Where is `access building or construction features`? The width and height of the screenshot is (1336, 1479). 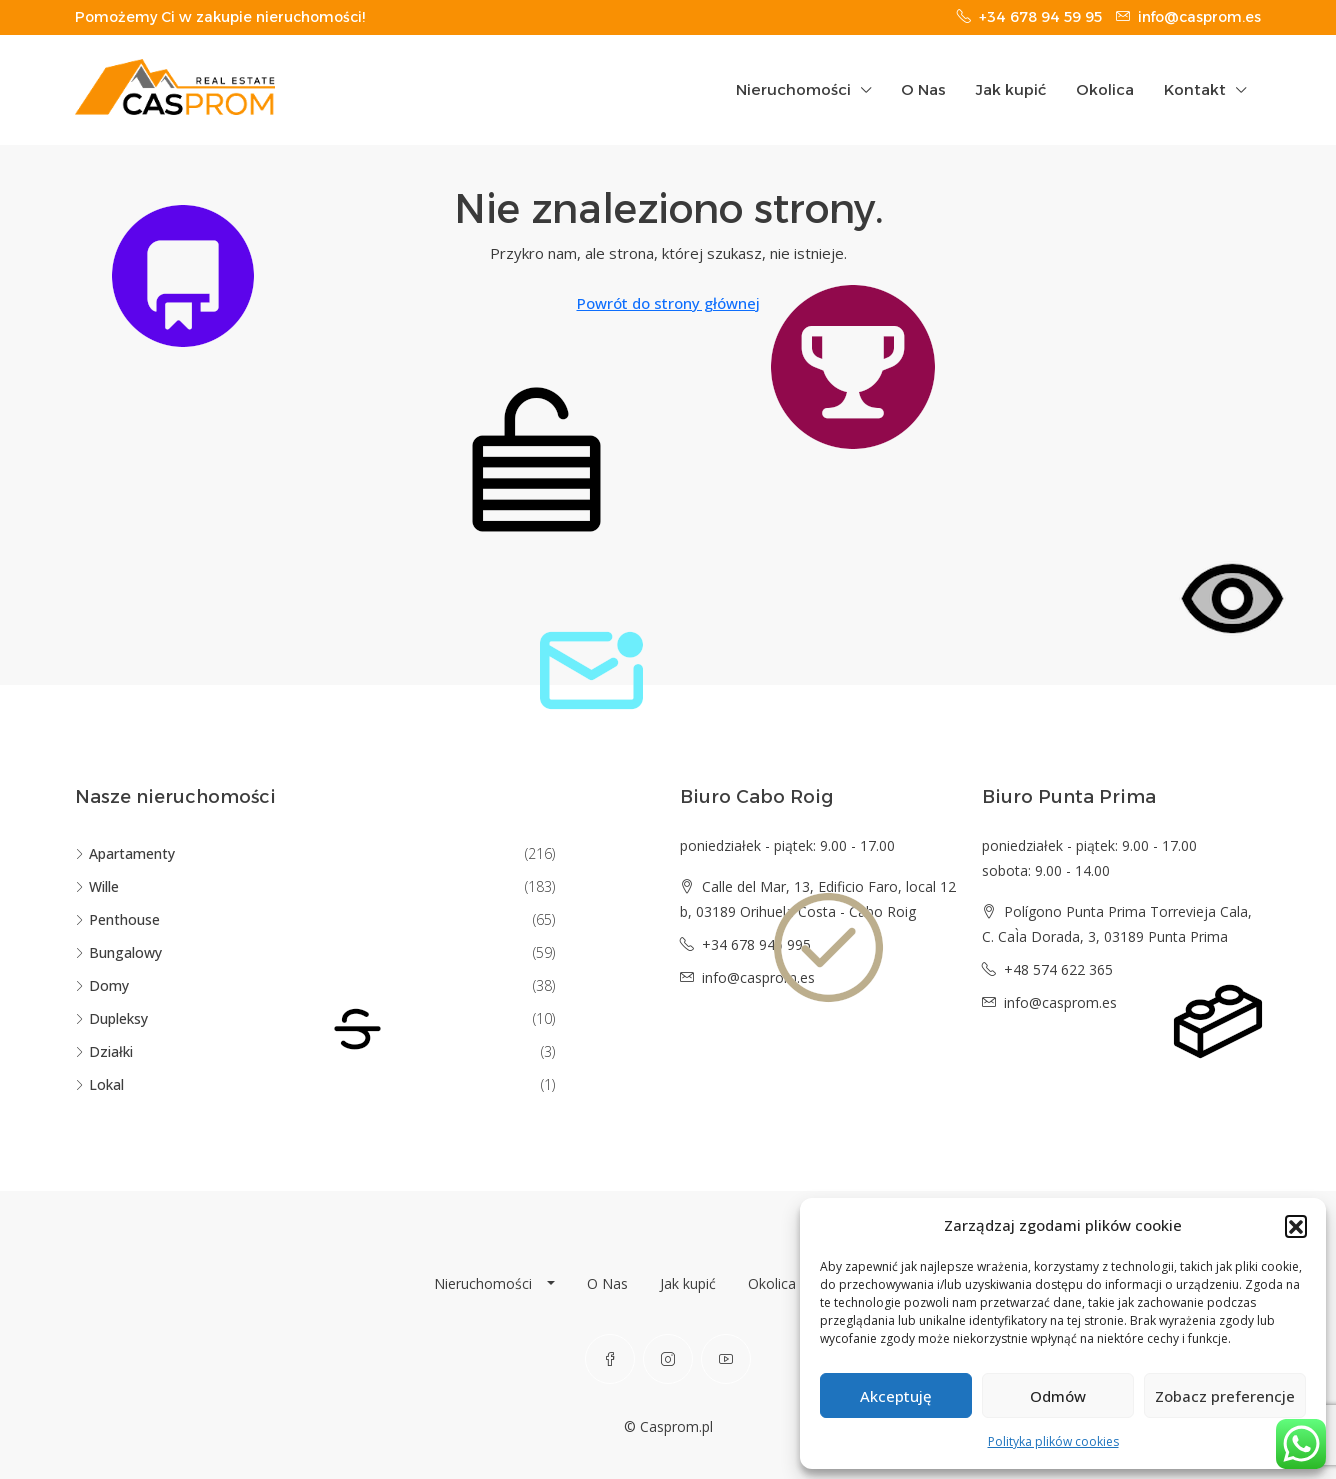 access building or construction features is located at coordinates (1218, 1020).